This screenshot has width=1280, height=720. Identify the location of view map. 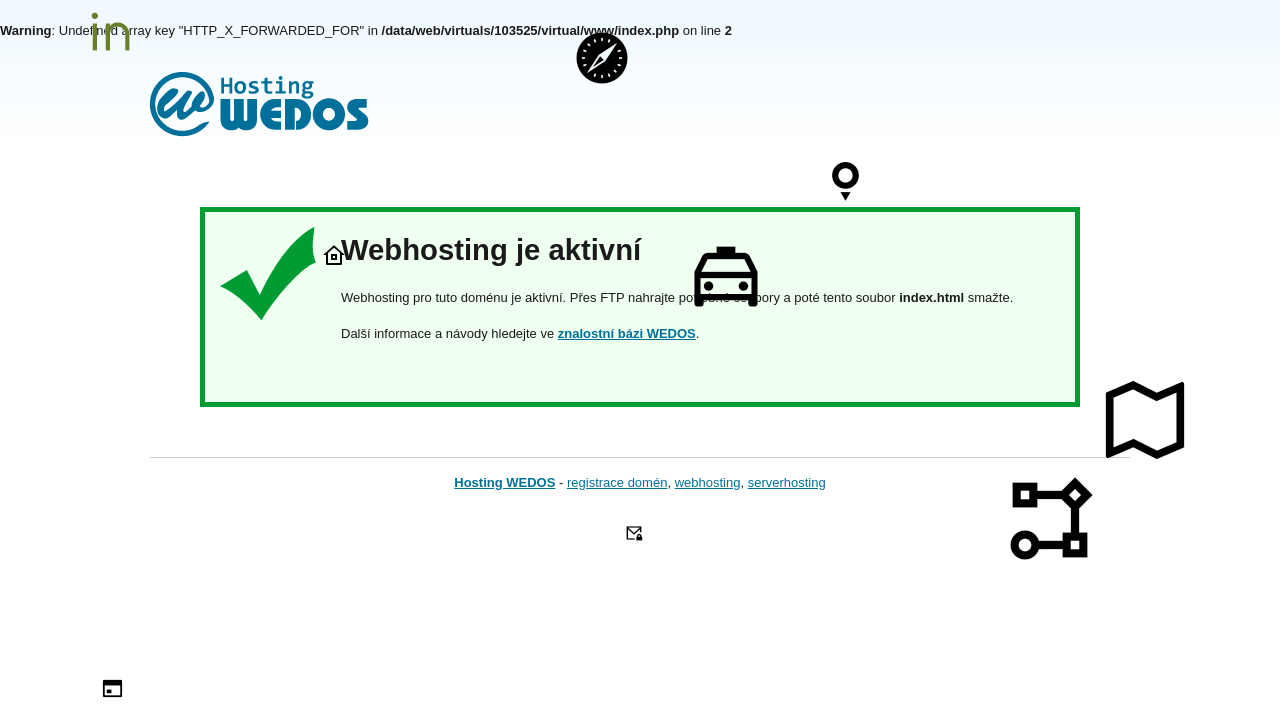
(1145, 420).